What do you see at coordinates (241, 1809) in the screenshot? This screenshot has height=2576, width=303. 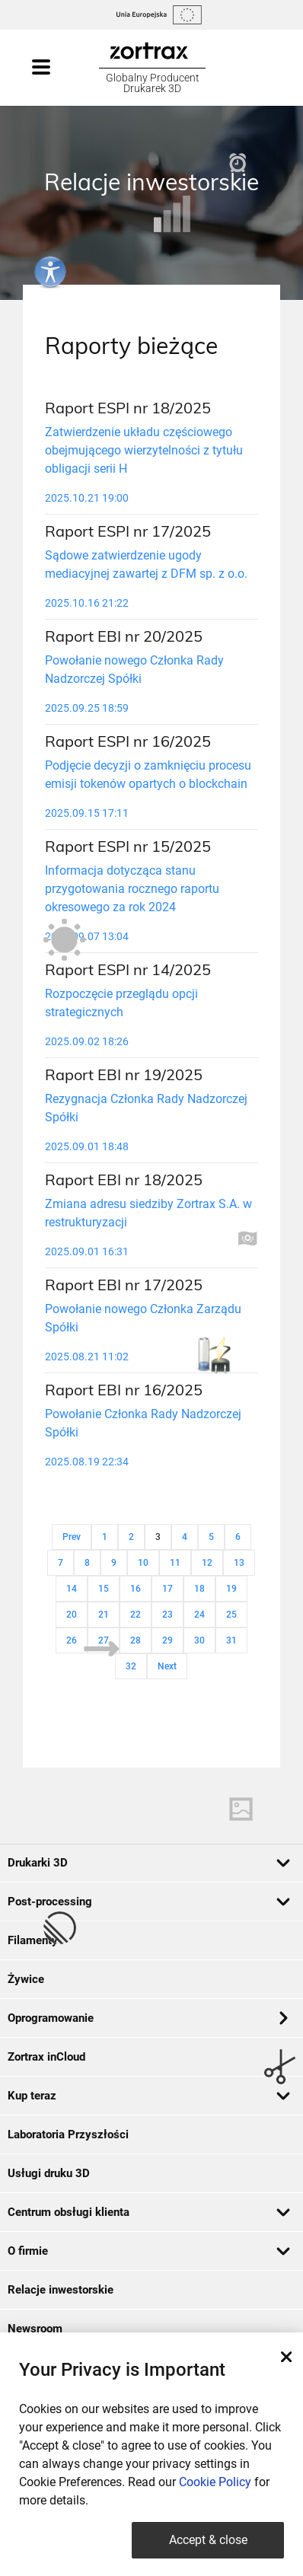 I see `generic image file type indicator` at bounding box center [241, 1809].